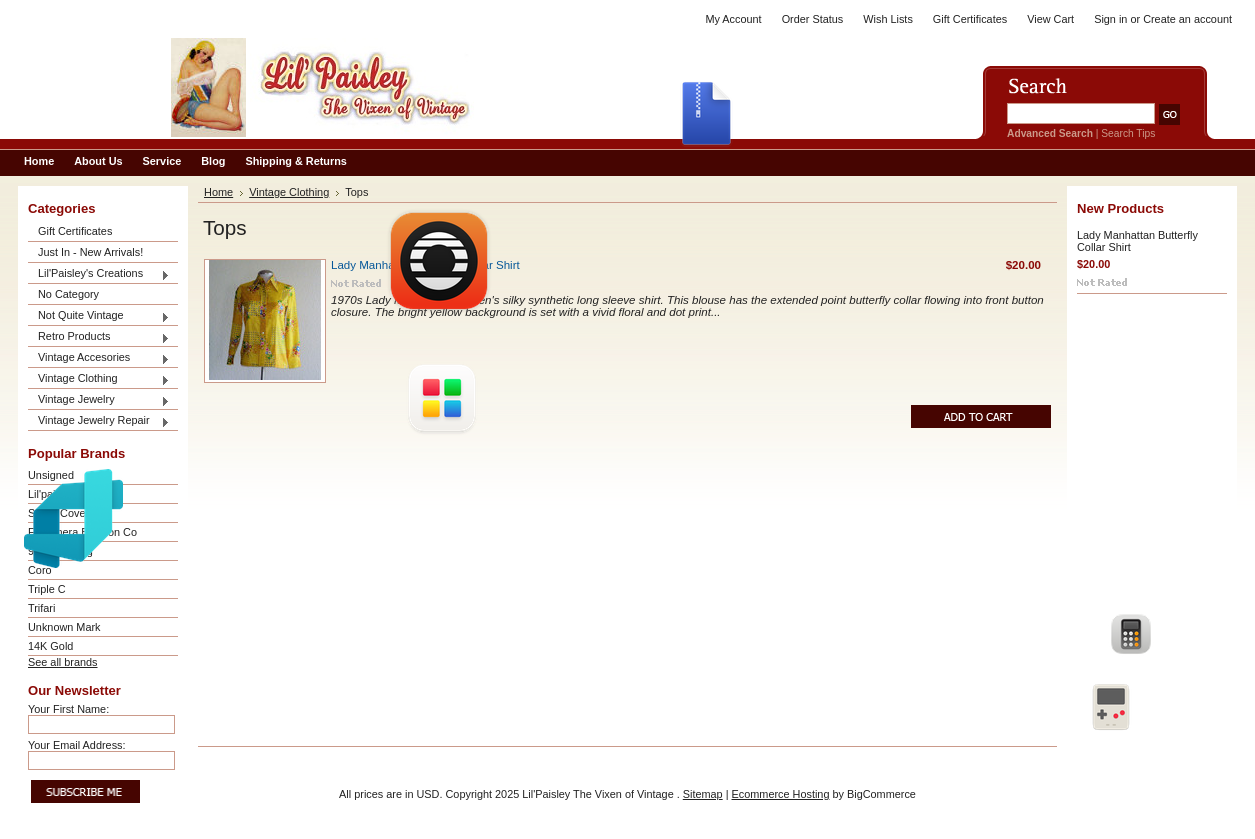 This screenshot has height=839, width=1255. I want to click on open the games application, so click(1111, 707).